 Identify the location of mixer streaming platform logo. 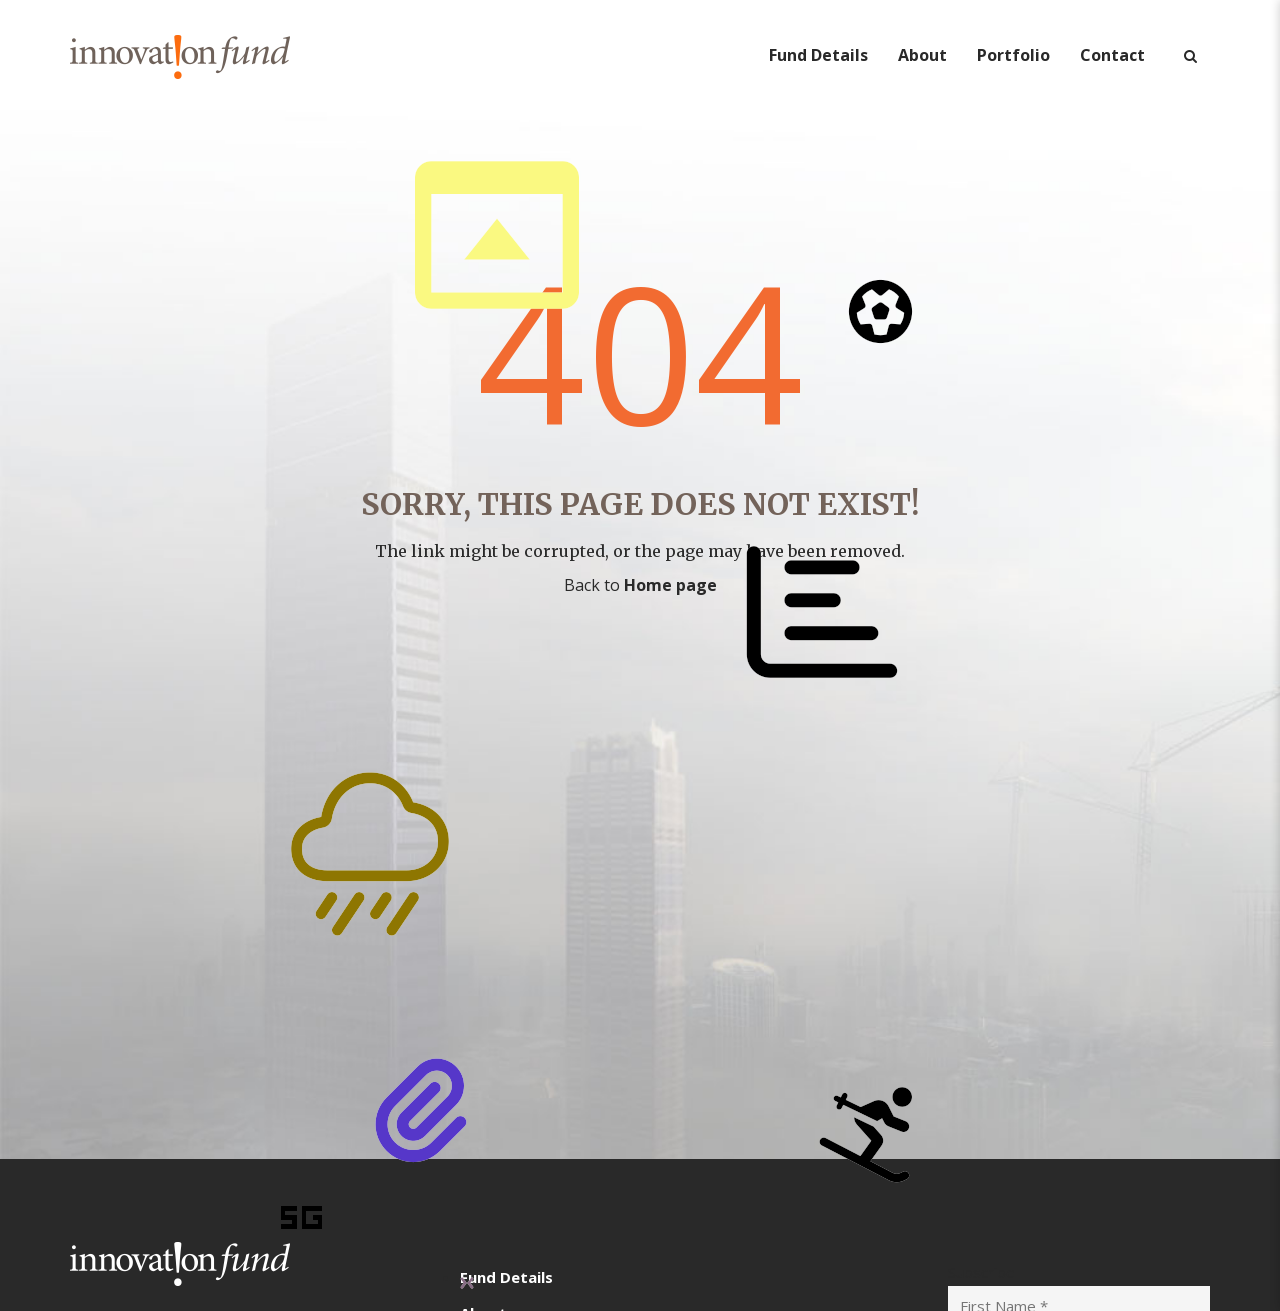
(467, 1283).